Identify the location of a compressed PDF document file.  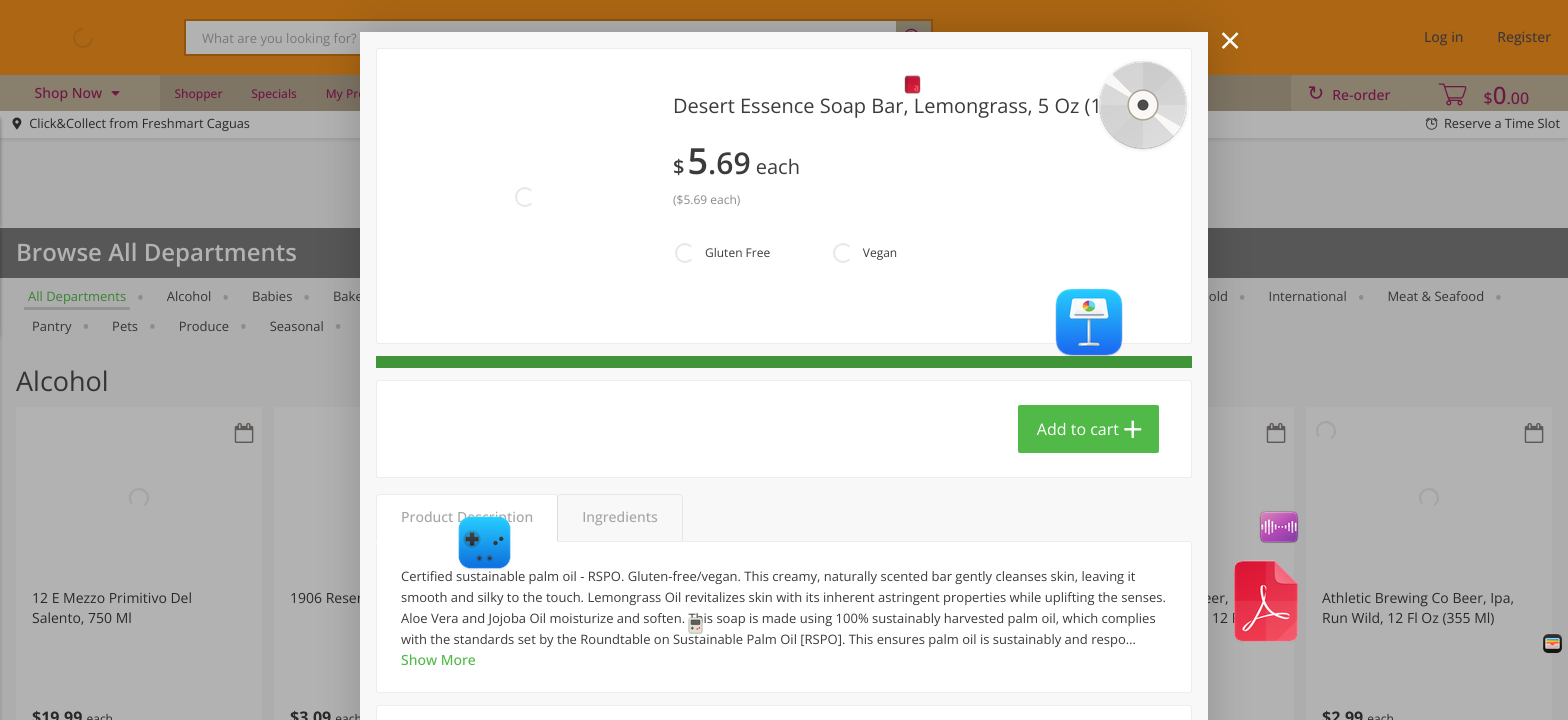
(1266, 601).